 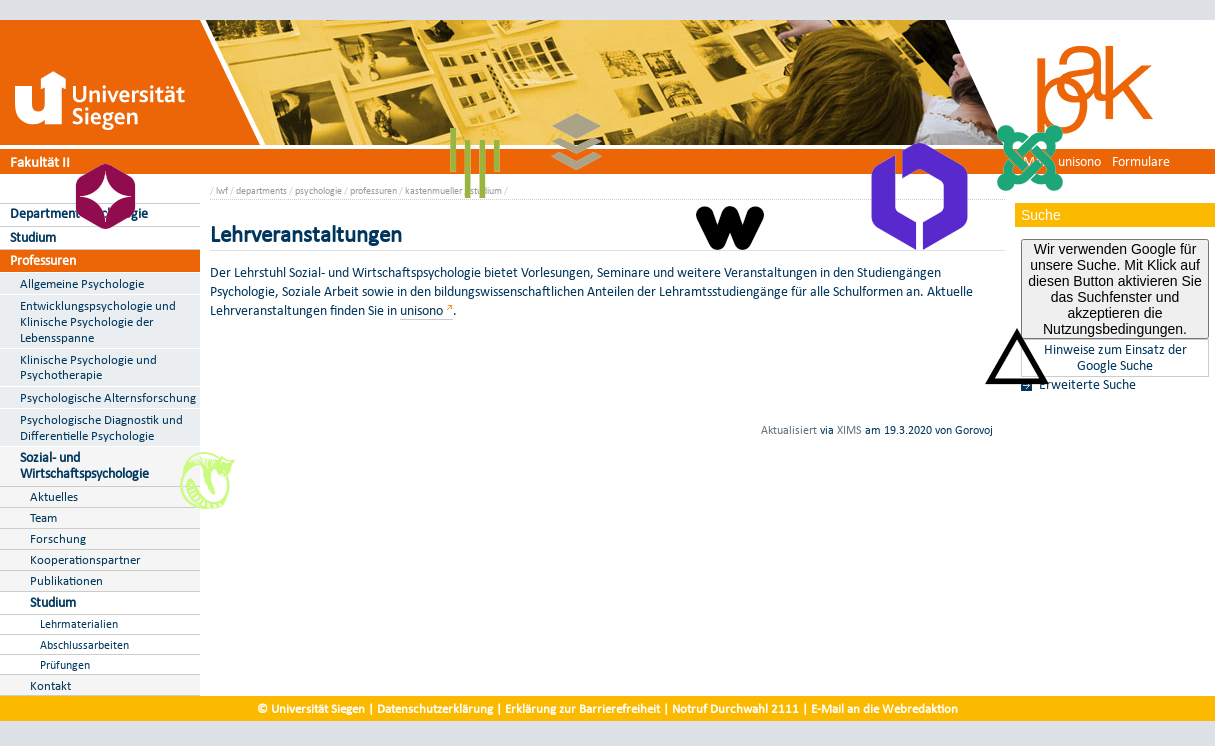 I want to click on vercel logo, so click(x=1017, y=356).